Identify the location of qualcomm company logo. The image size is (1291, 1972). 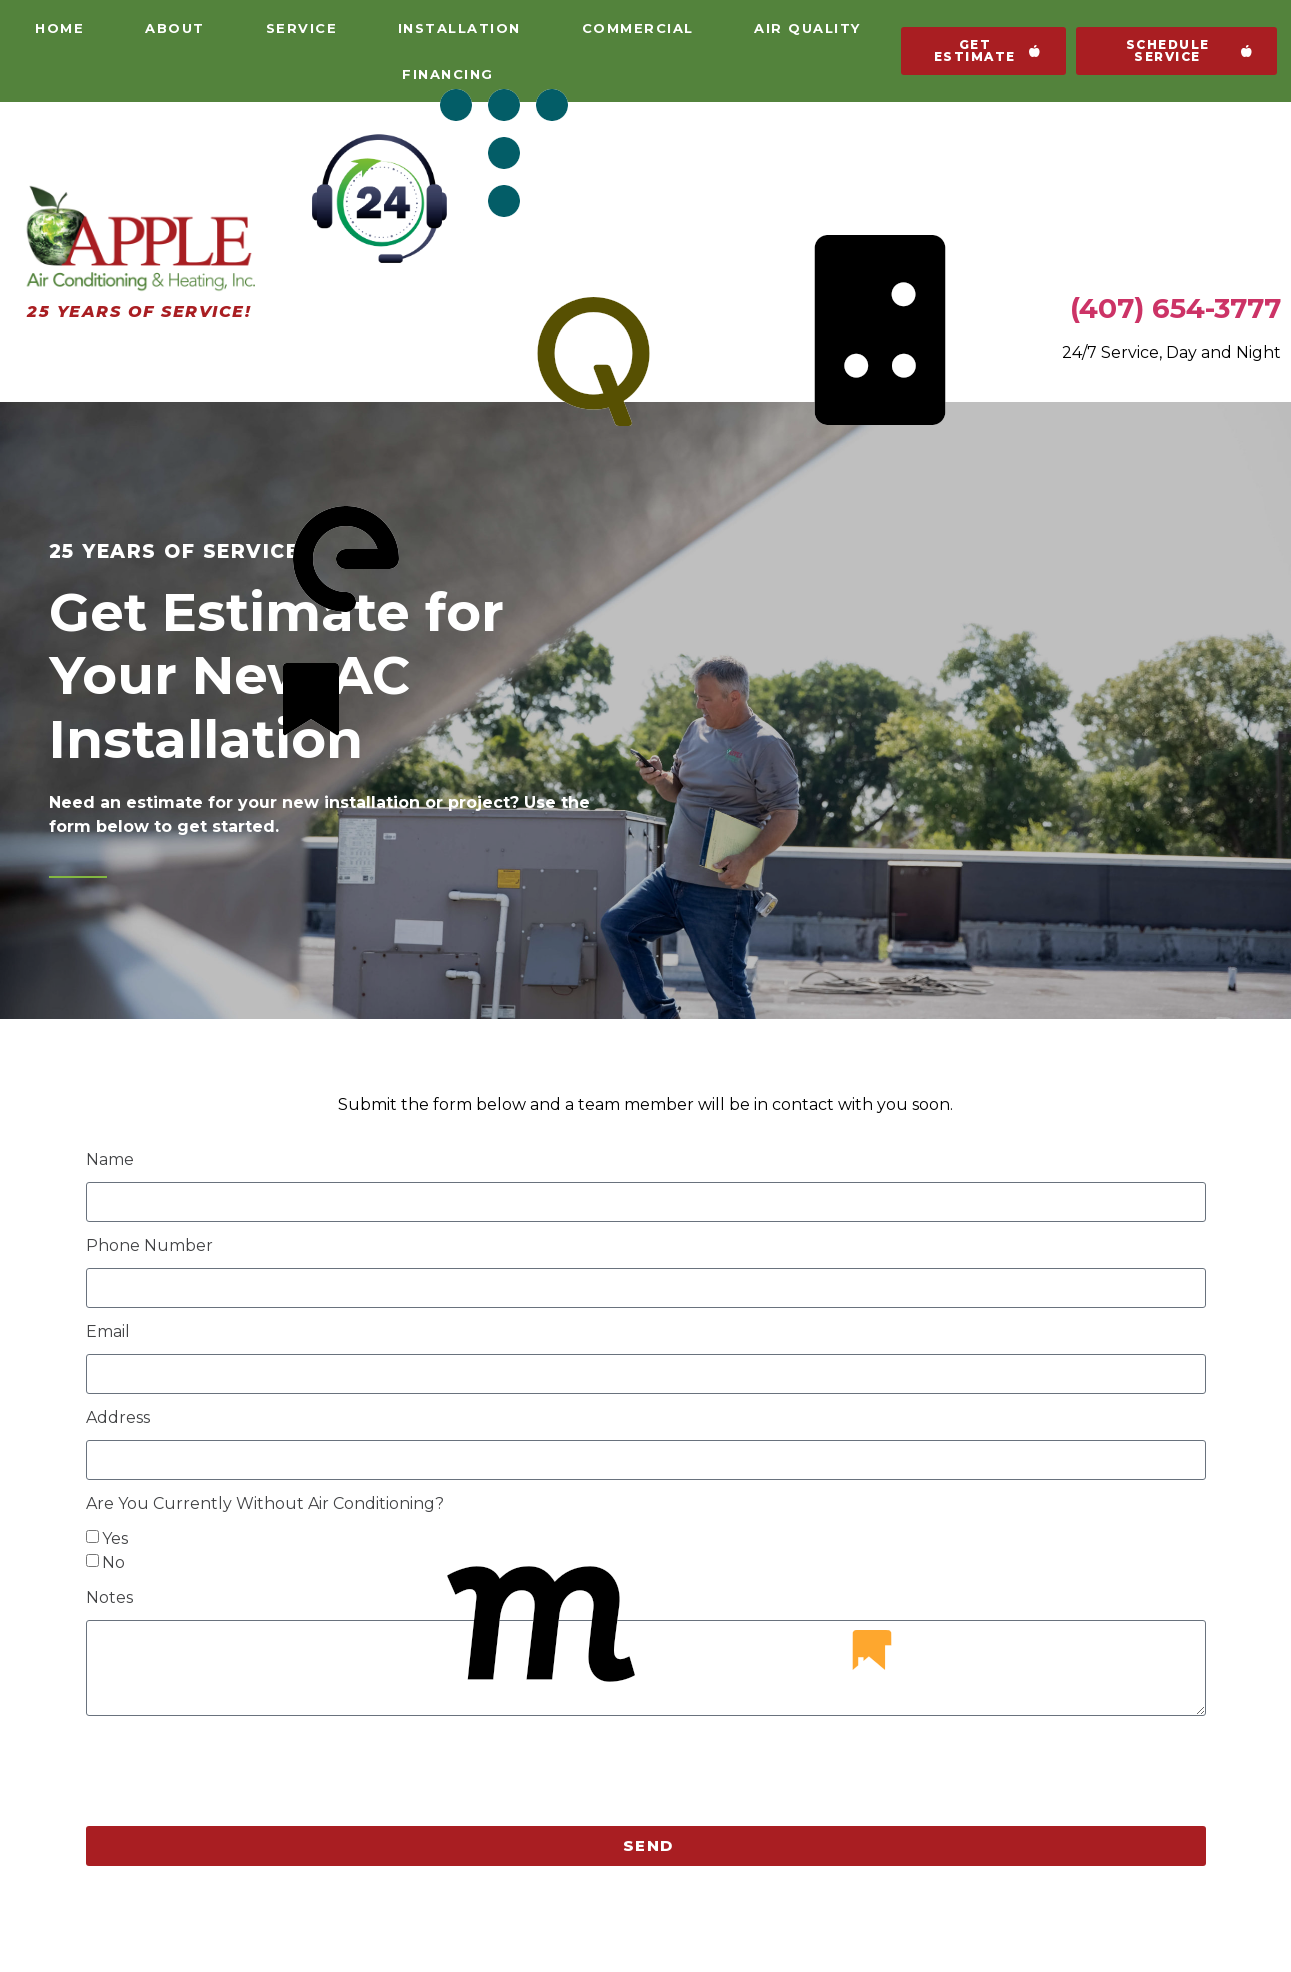
(593, 361).